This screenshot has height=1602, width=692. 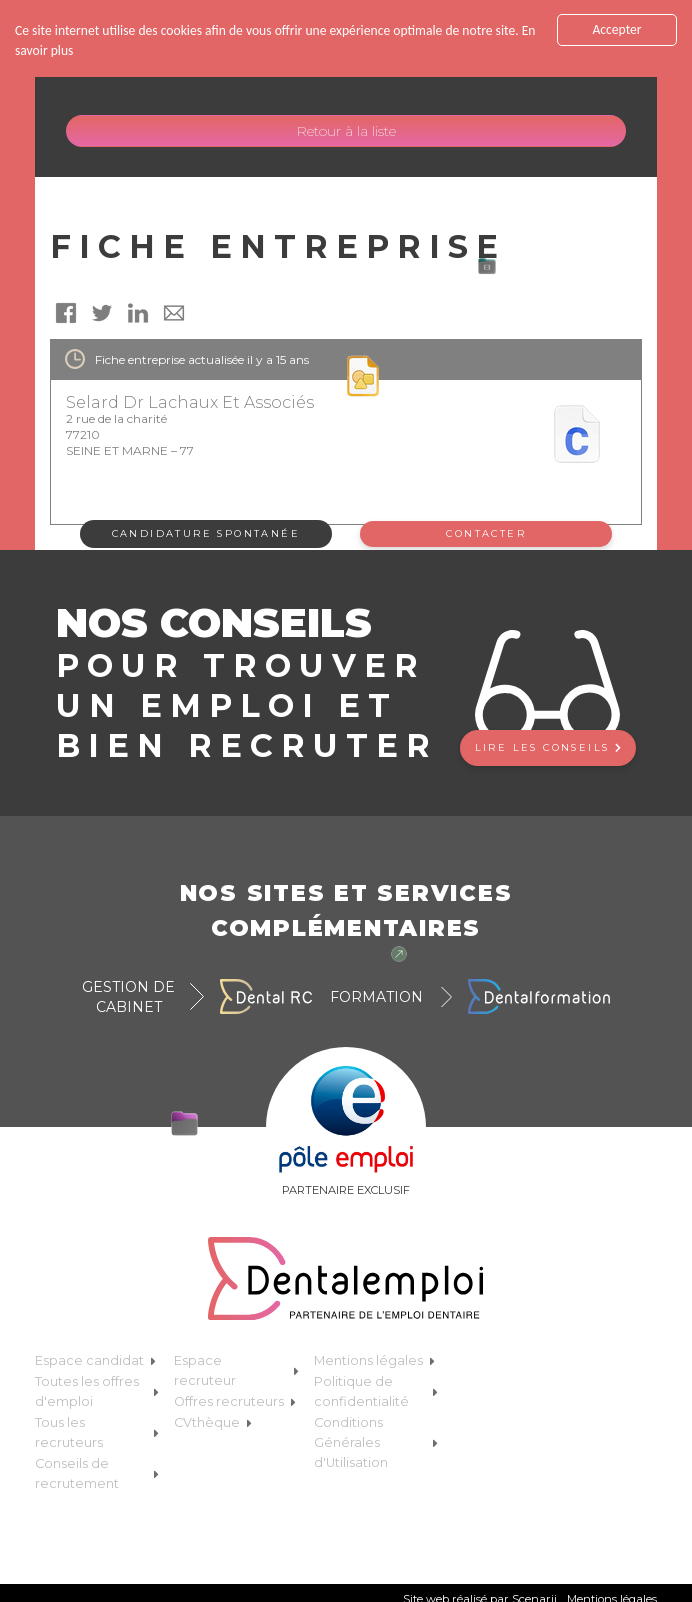 I want to click on indicates a symbolic link or shortcut to another file, so click(x=399, y=954).